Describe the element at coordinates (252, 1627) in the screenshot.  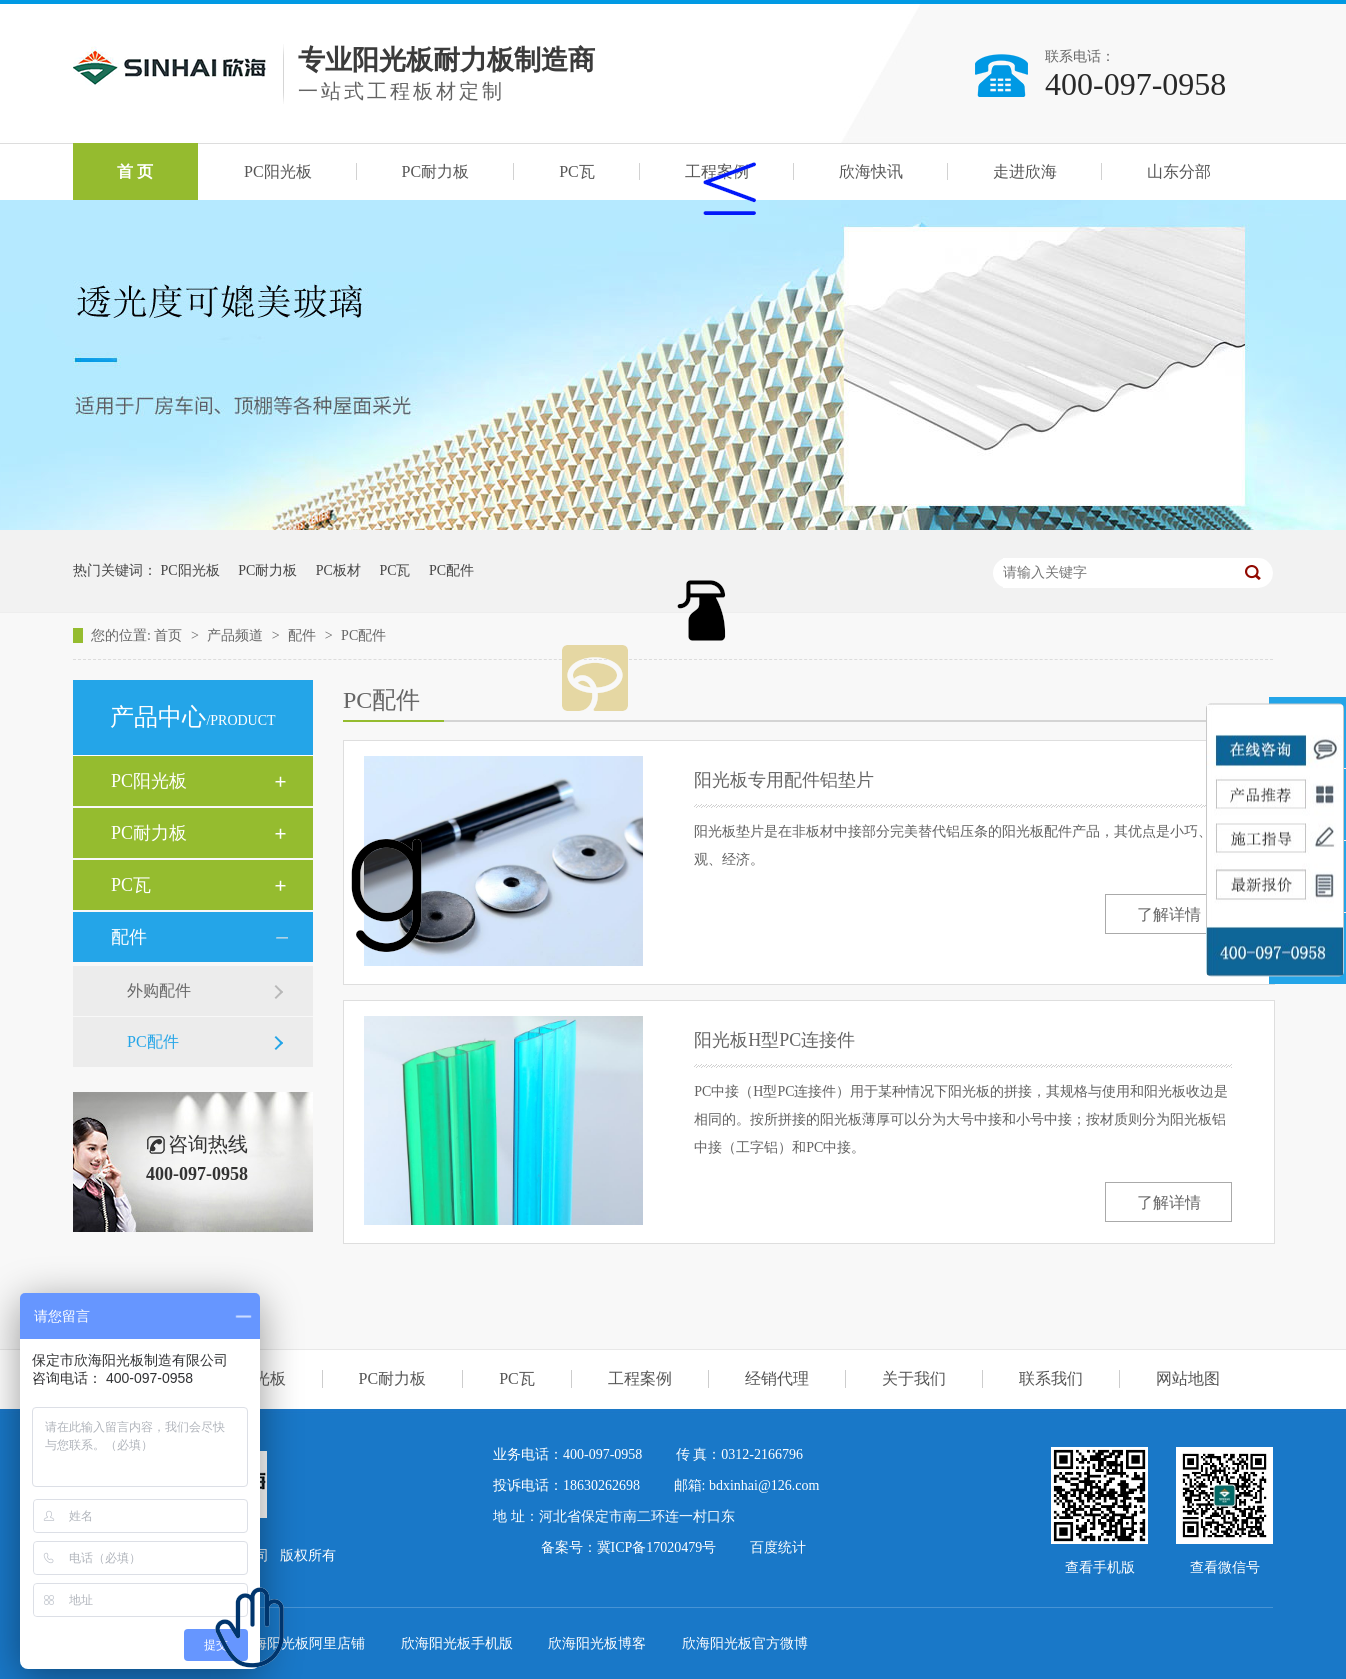
I see `stop or pause an action` at that location.